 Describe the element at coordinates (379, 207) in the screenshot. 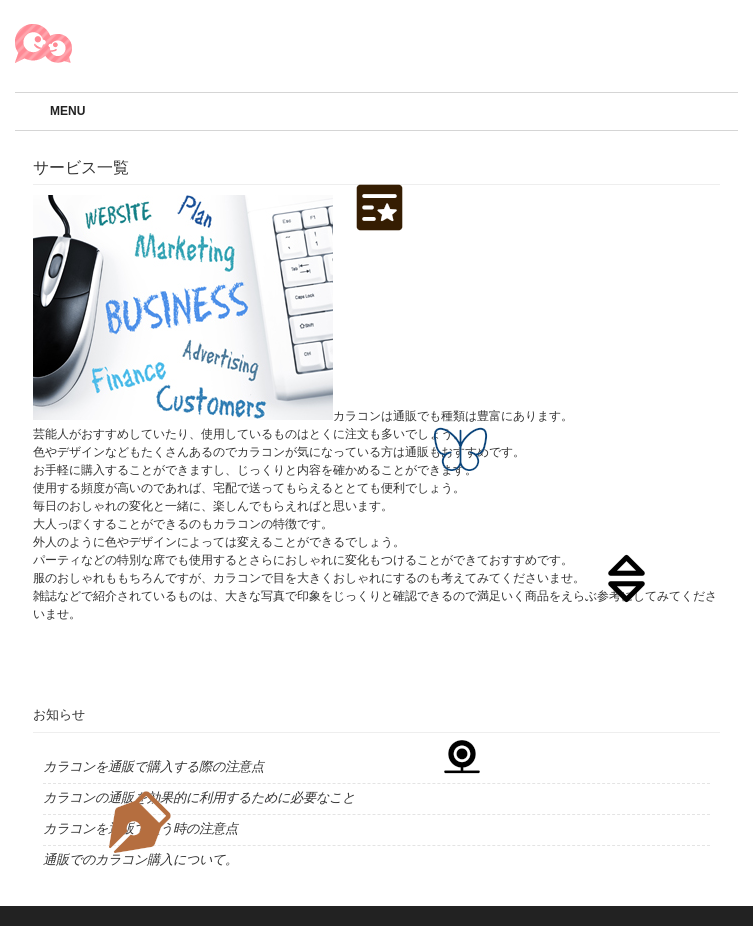

I see `view your favorites list` at that location.